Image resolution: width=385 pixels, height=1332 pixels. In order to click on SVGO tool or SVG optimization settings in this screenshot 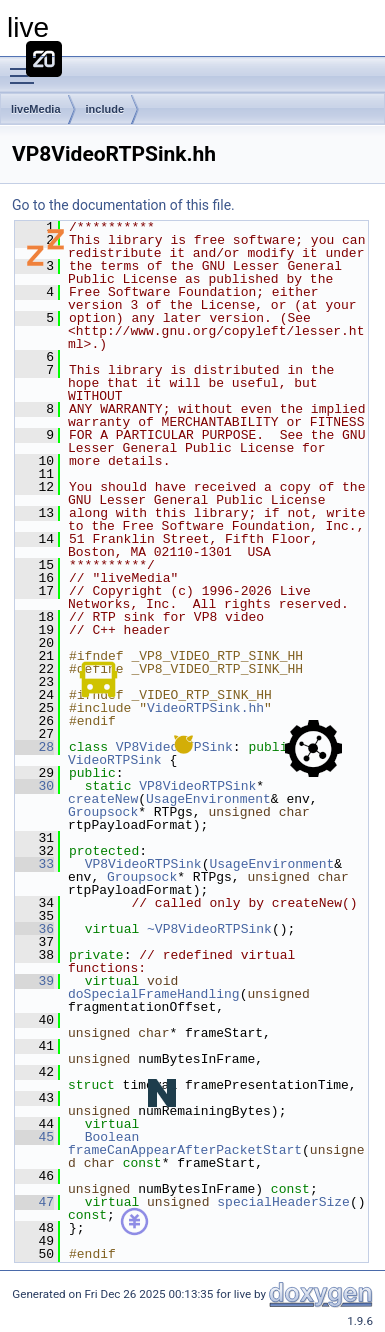, I will do `click(313, 748)`.